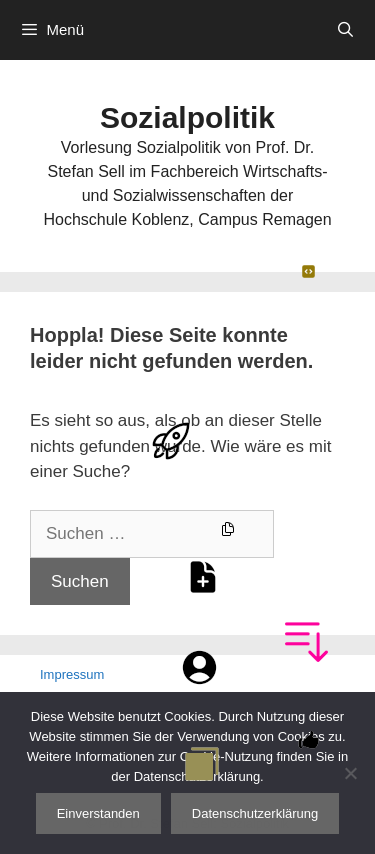  Describe the element at coordinates (228, 529) in the screenshot. I see `copy to clipboard` at that location.